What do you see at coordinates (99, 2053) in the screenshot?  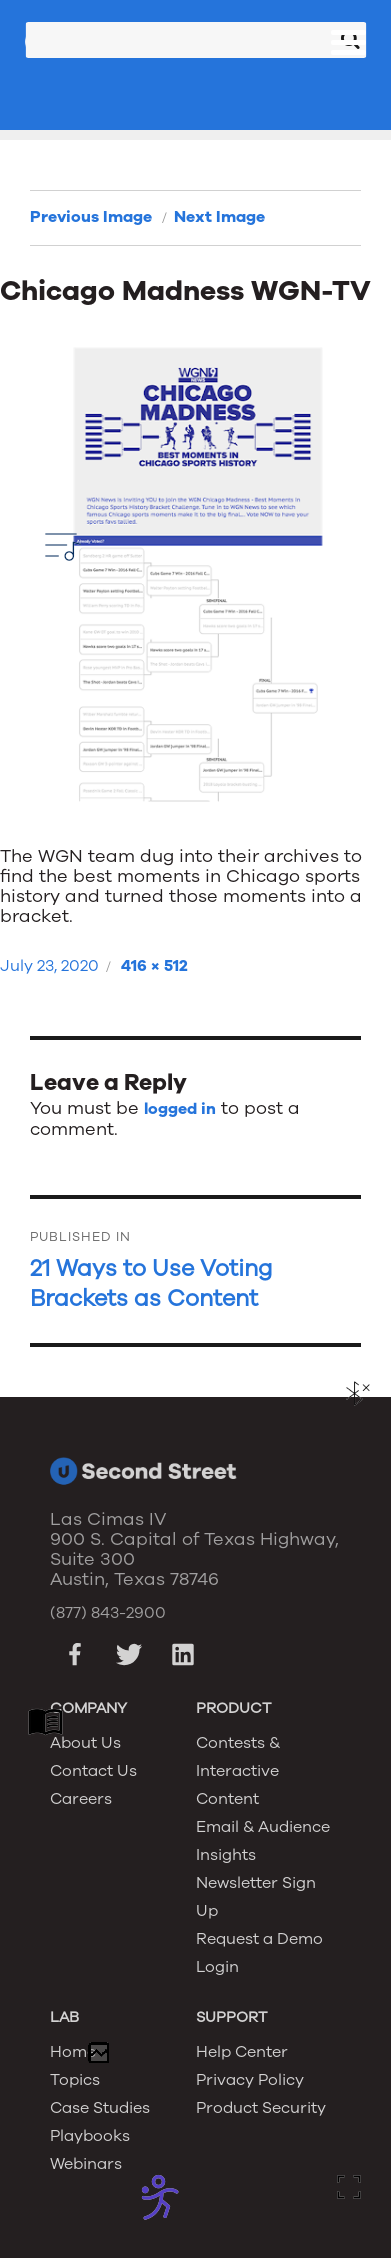 I see `indicates an image failed to load` at bounding box center [99, 2053].